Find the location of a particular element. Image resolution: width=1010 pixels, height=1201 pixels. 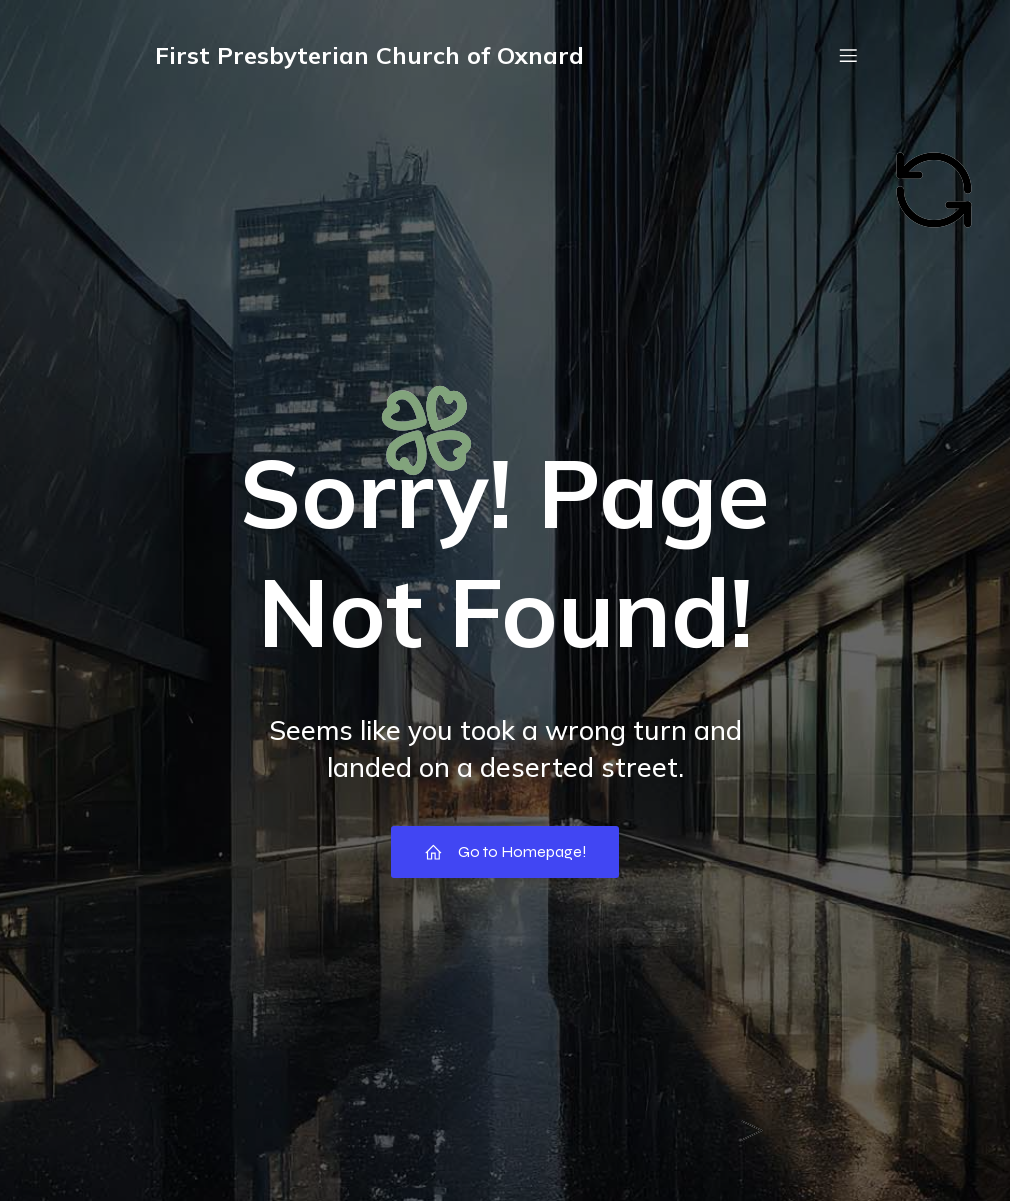

link to 4chan website or community is located at coordinates (426, 430).